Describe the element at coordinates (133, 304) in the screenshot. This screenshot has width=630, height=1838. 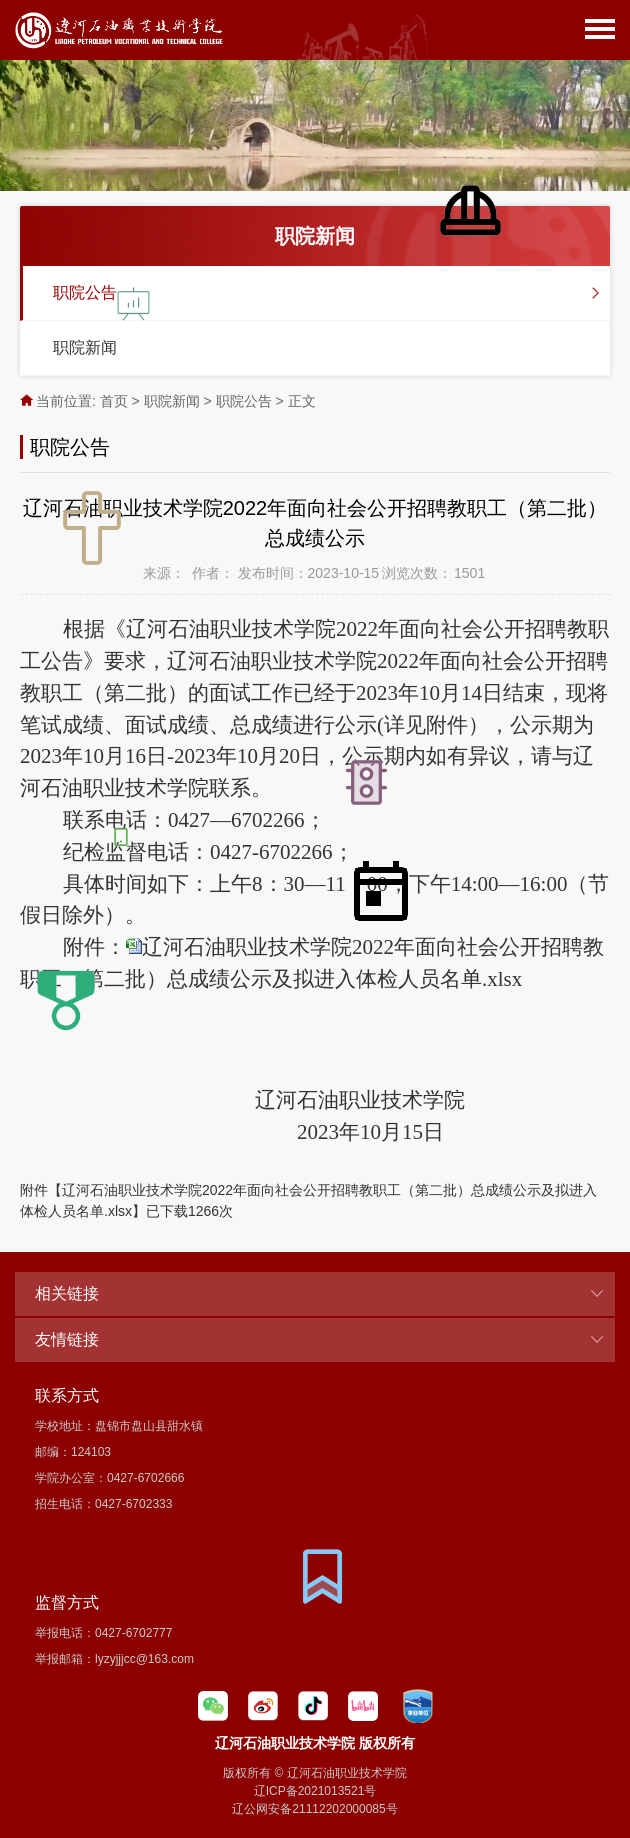
I see `view presentation with chart data` at that location.